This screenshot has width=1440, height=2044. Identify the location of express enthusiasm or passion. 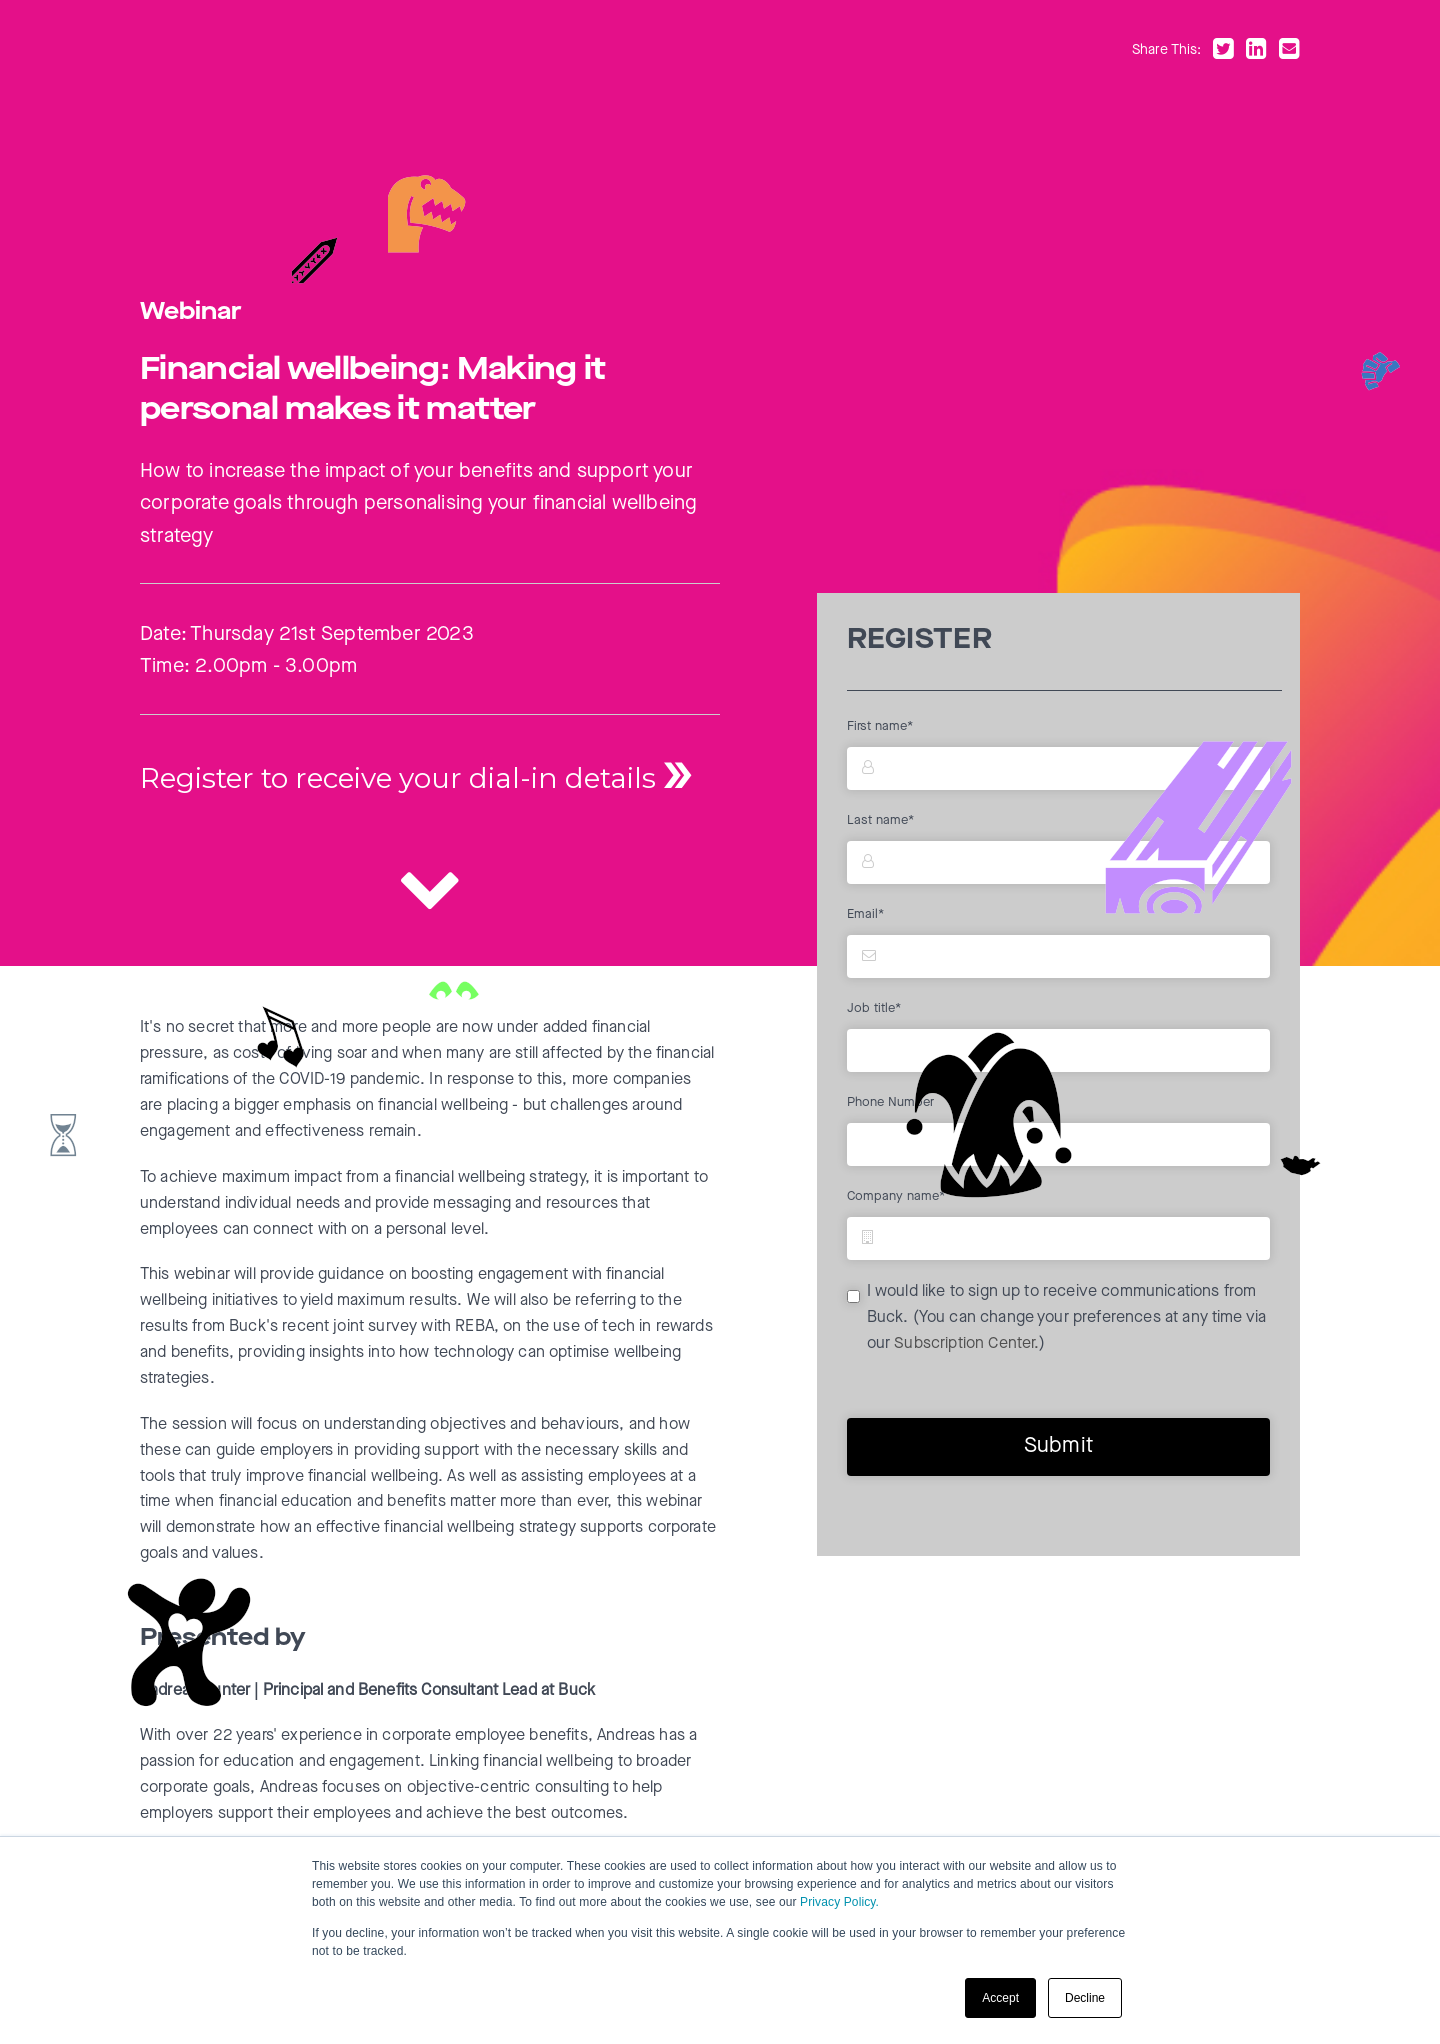
(188, 1642).